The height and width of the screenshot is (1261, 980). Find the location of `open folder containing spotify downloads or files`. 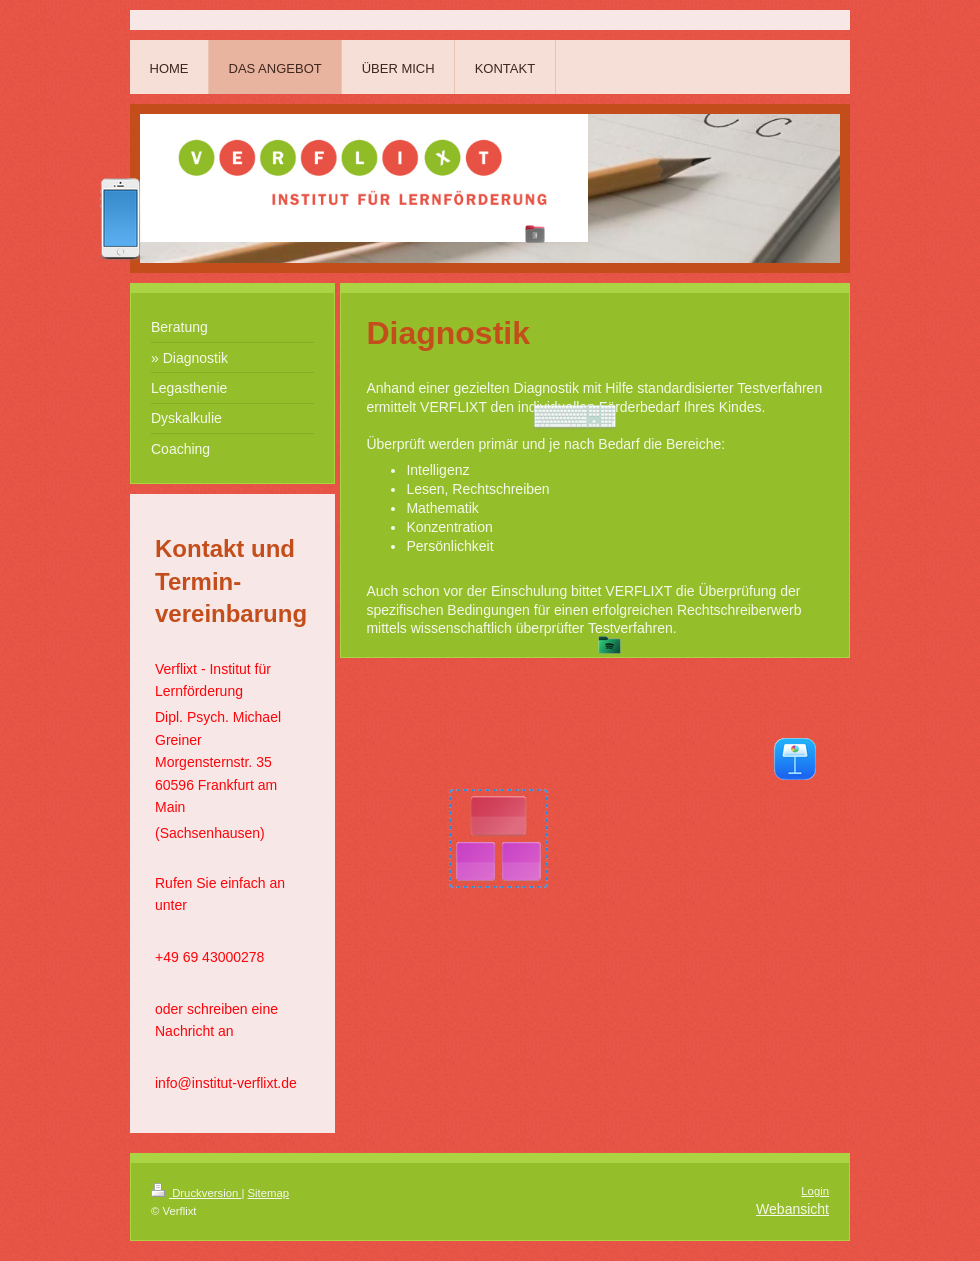

open folder containing spotify downloads or files is located at coordinates (609, 645).